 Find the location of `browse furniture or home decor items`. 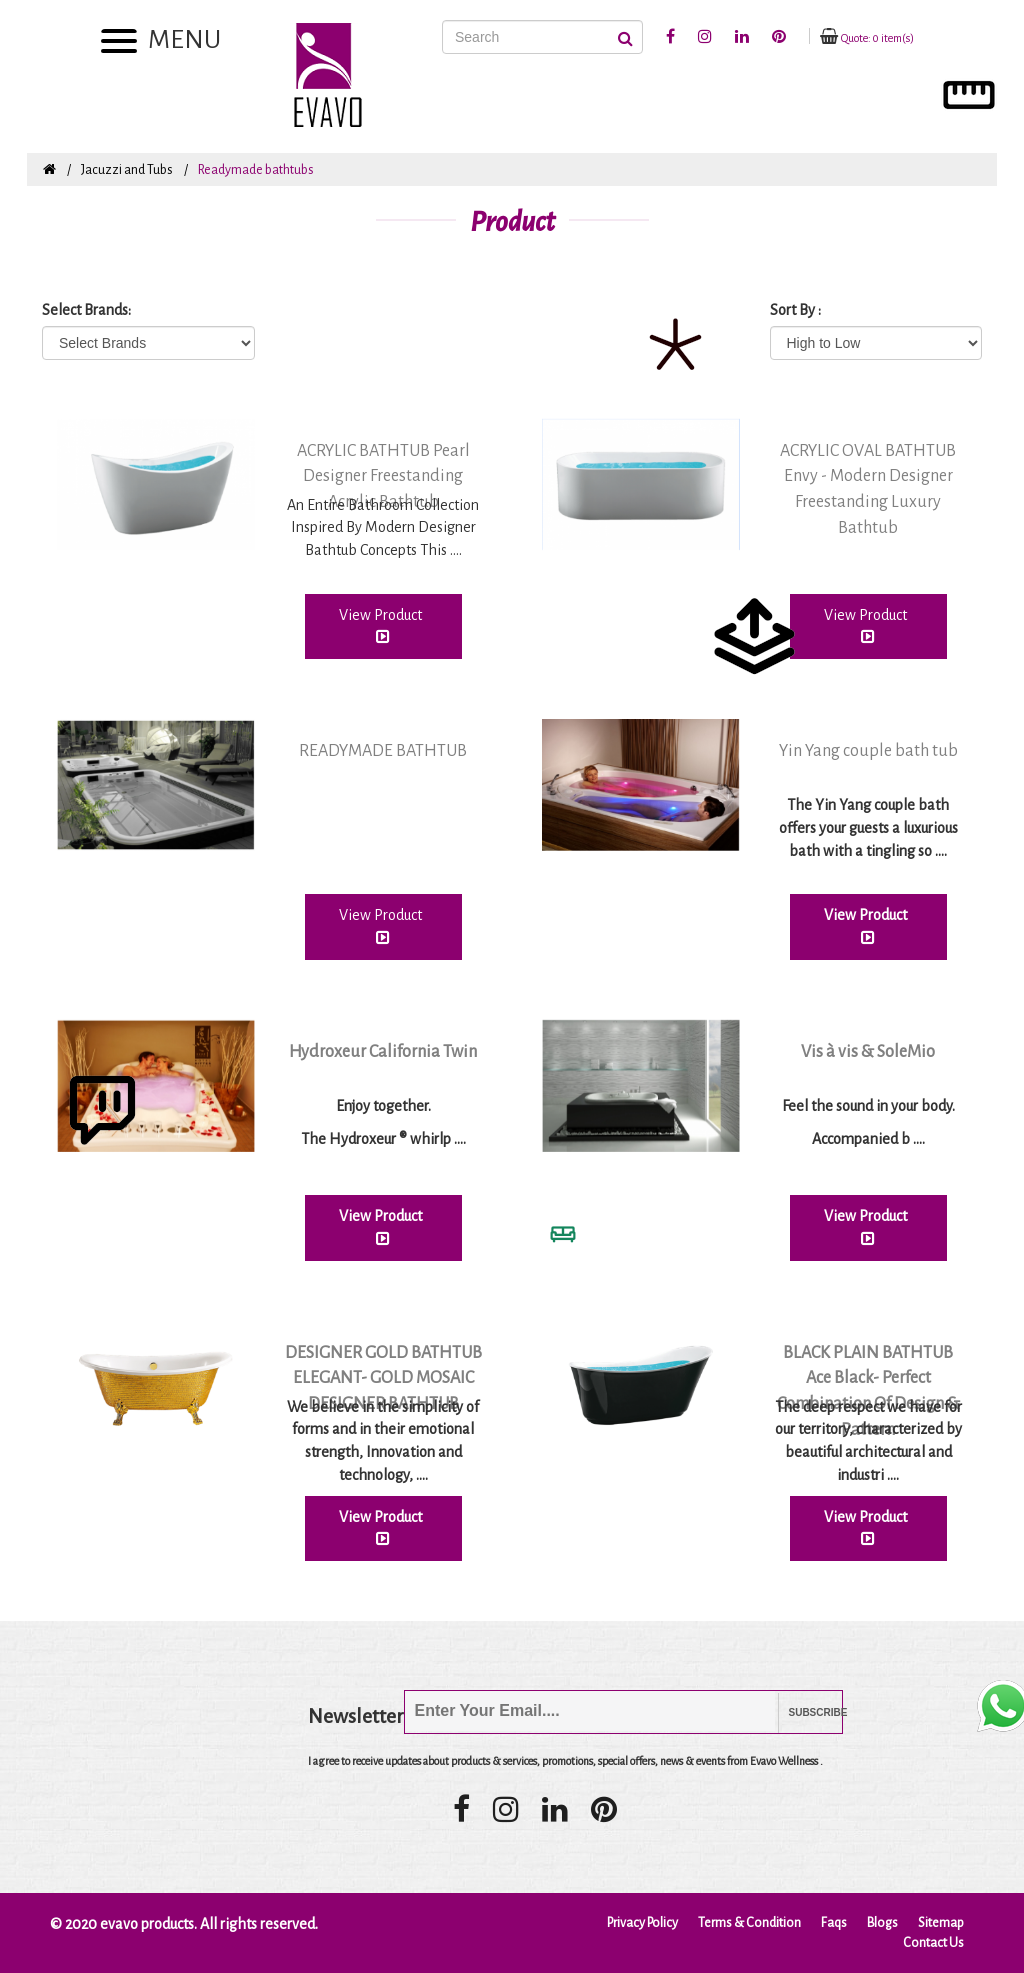

browse furniture or home decor items is located at coordinates (563, 1234).